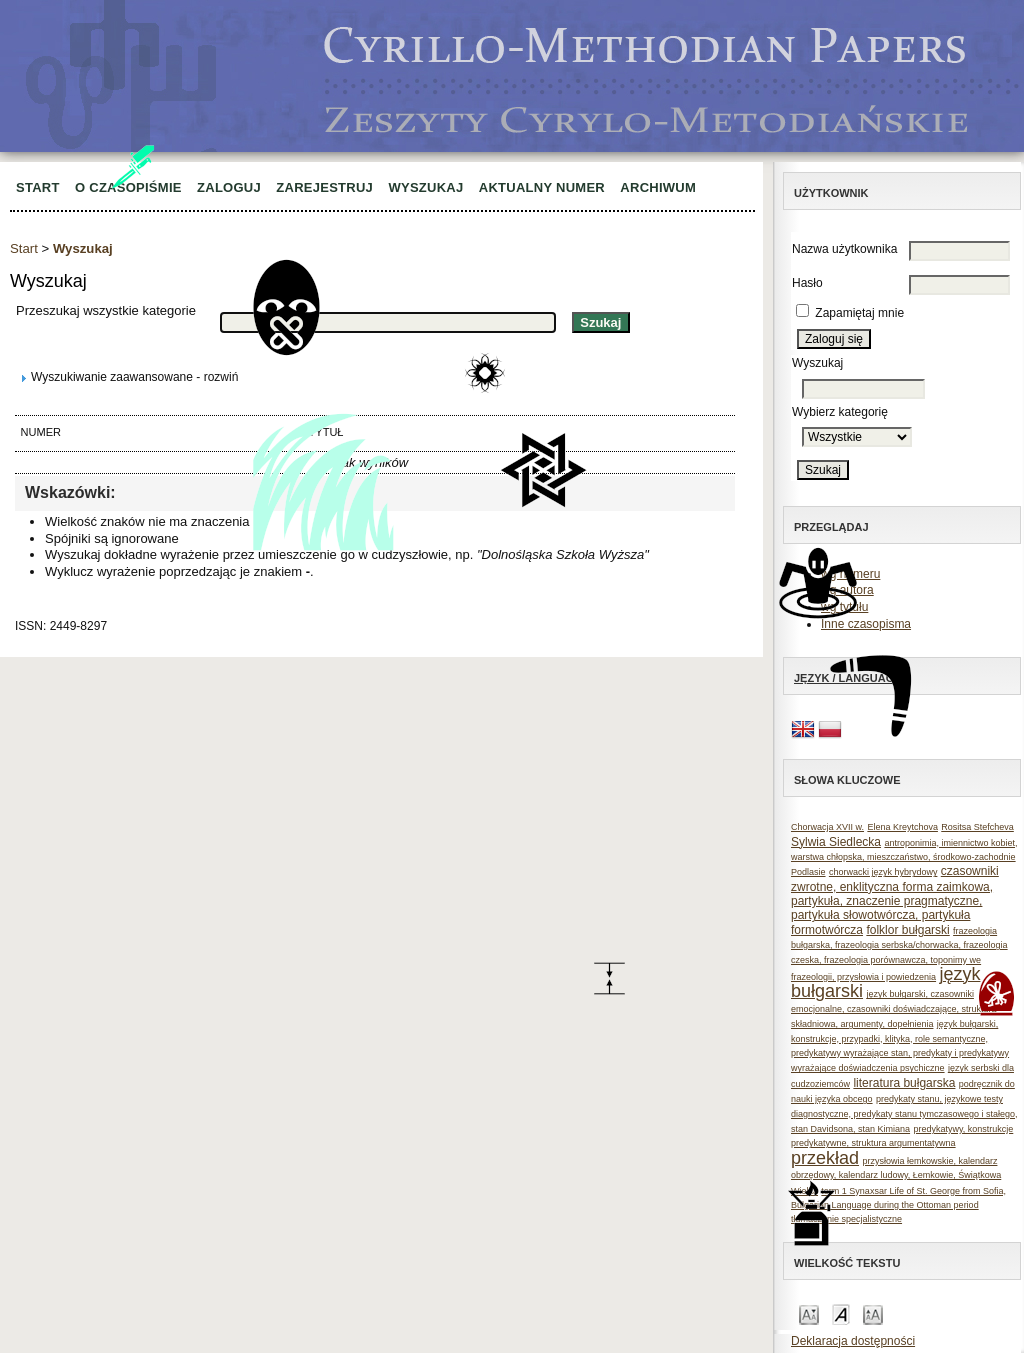 The width and height of the screenshot is (1024, 1353). Describe the element at coordinates (286, 307) in the screenshot. I see `indicates a user or contact has been muted` at that location.